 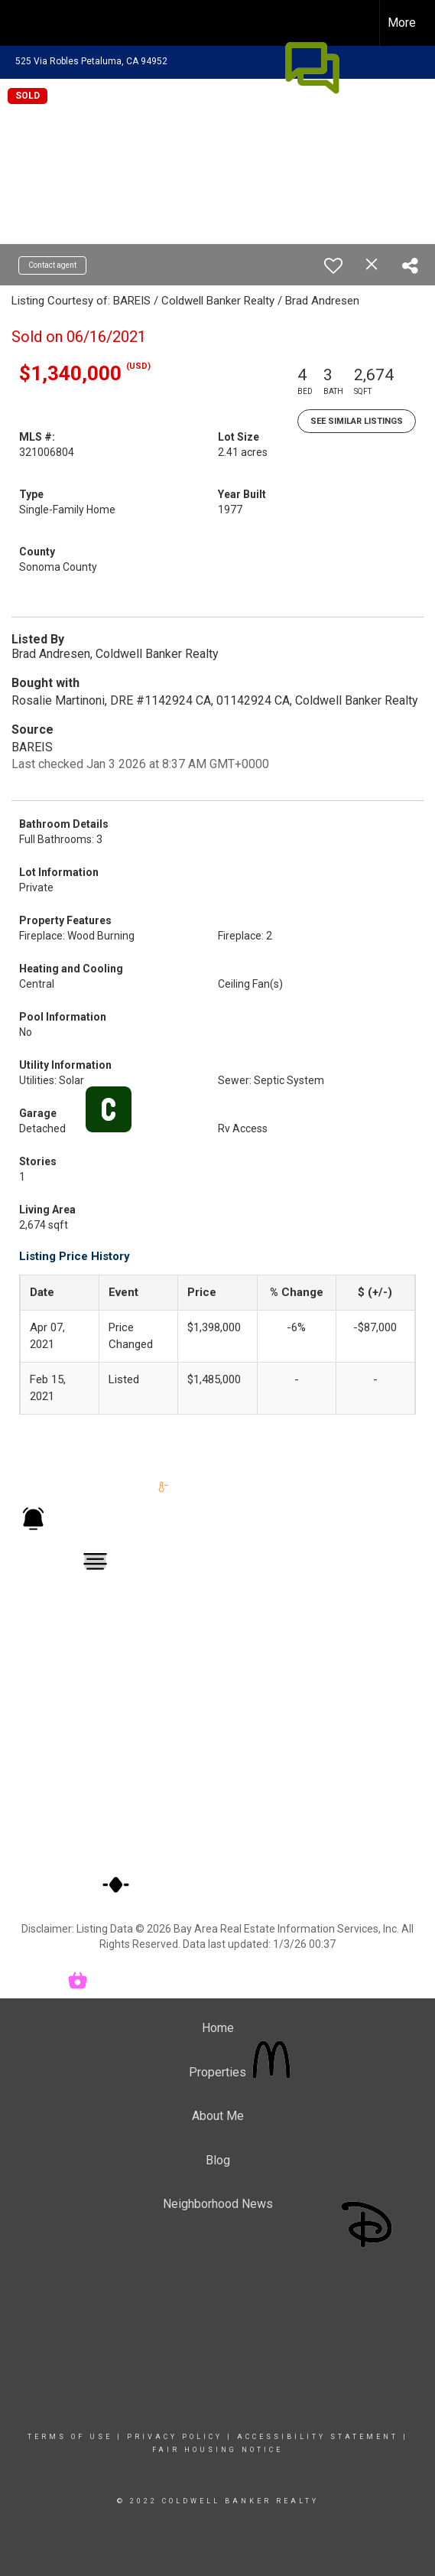 What do you see at coordinates (271, 2060) in the screenshot?
I see `open the McDonald's app or website` at bounding box center [271, 2060].